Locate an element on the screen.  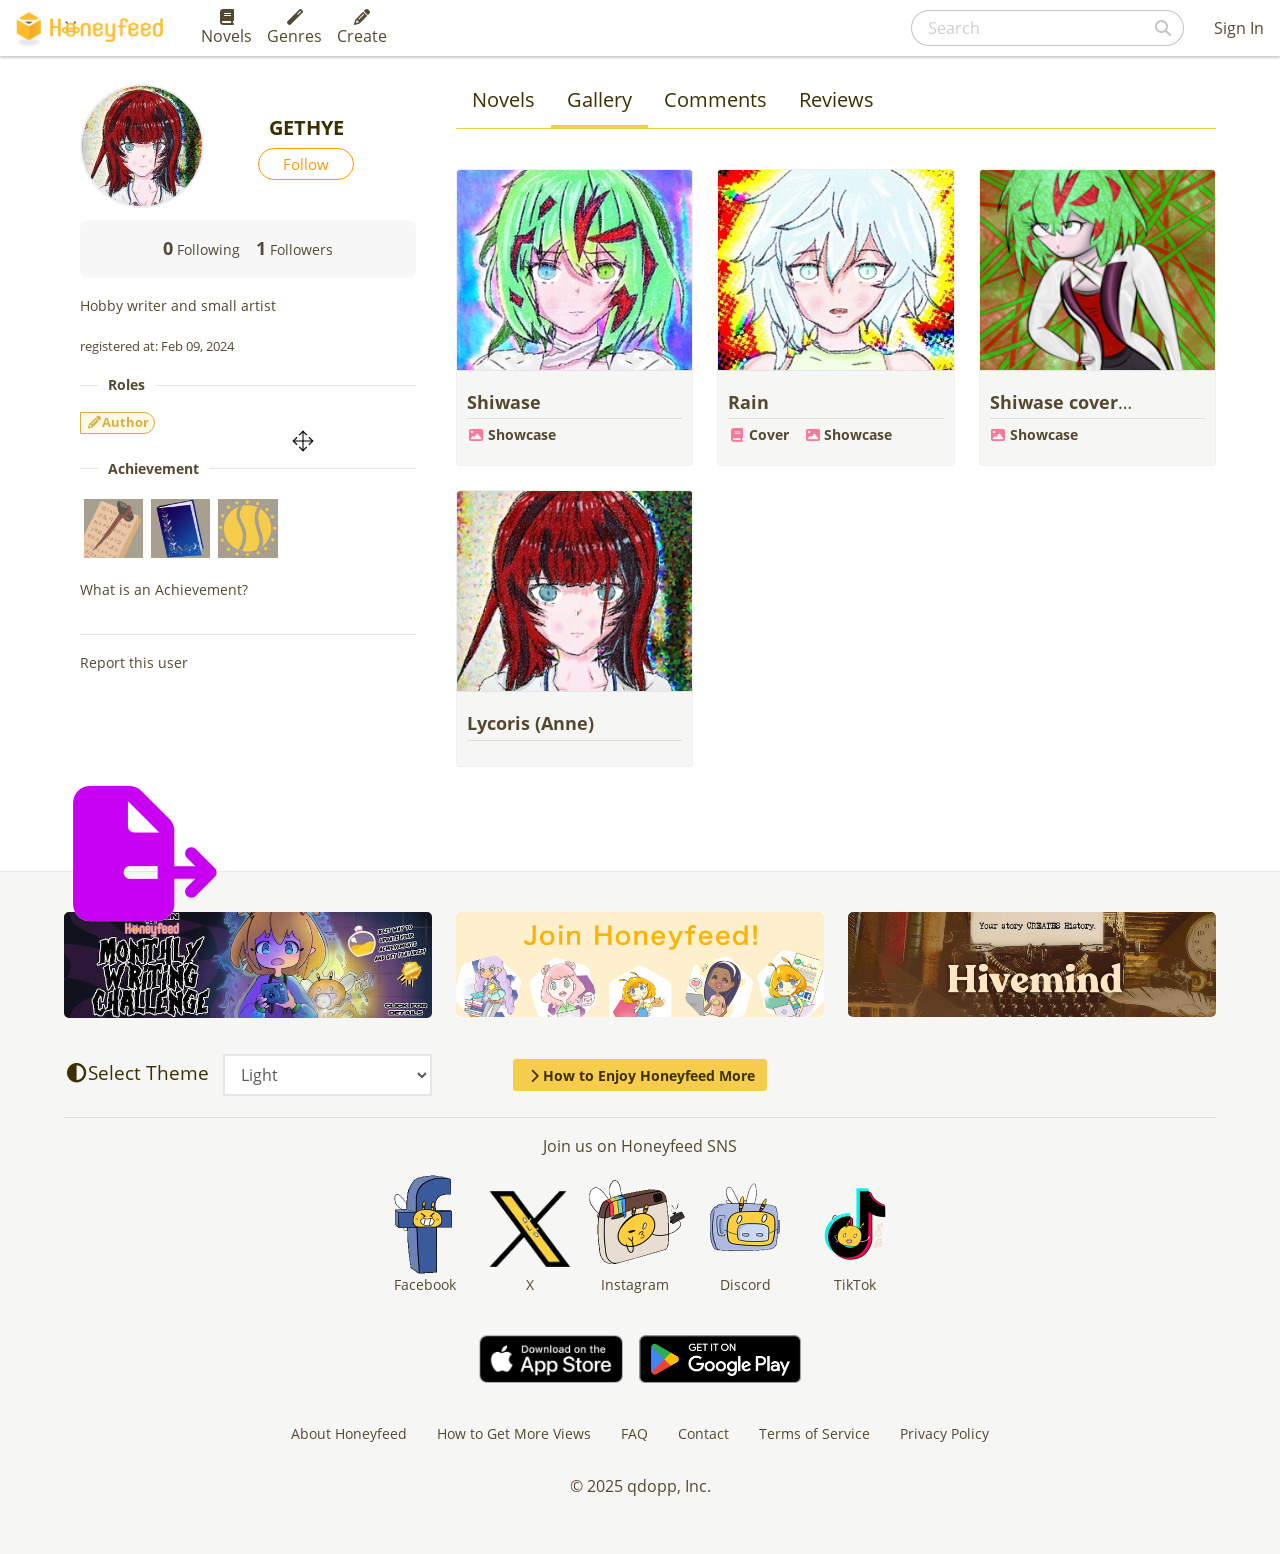
move or reposition an element is located at coordinates (303, 441).